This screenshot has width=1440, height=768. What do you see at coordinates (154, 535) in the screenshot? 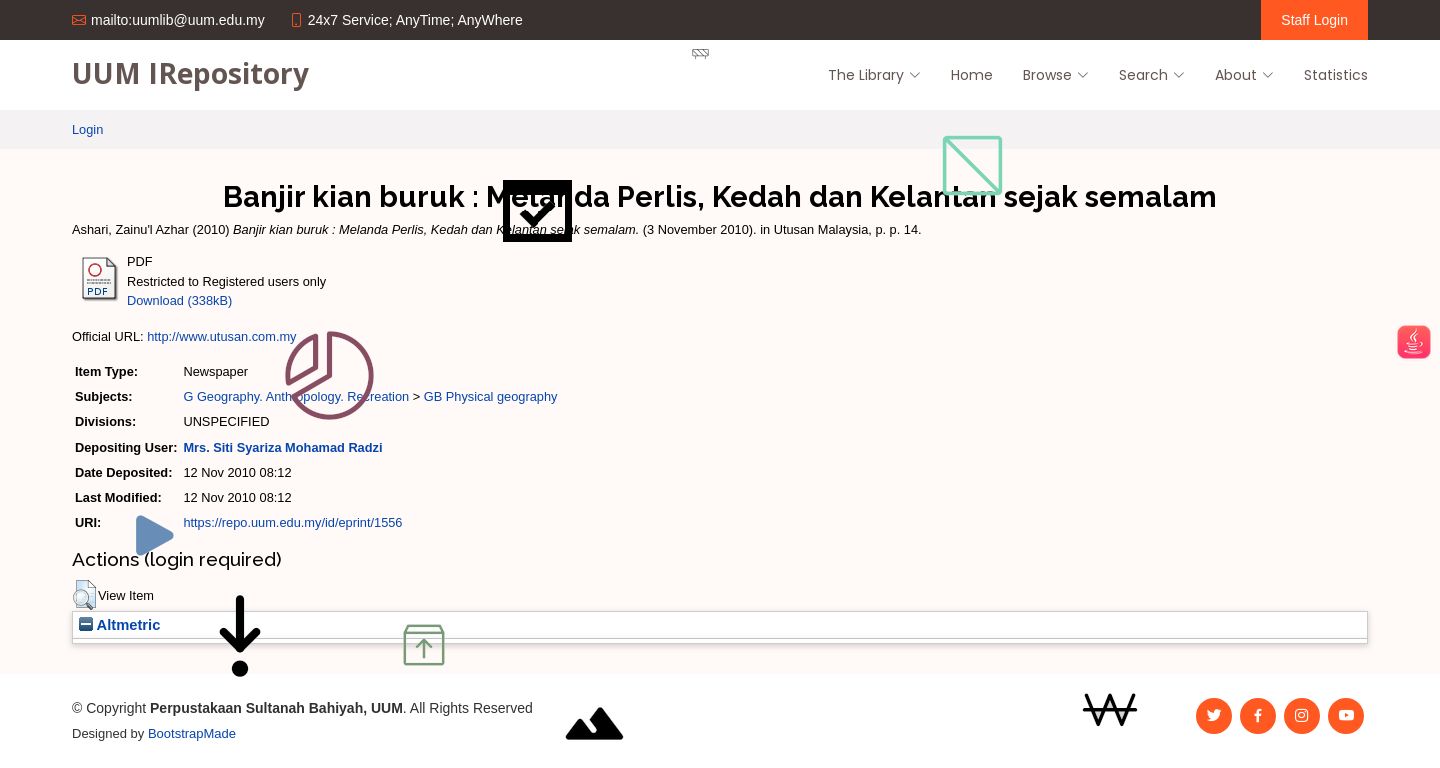
I see `play media or video content` at bounding box center [154, 535].